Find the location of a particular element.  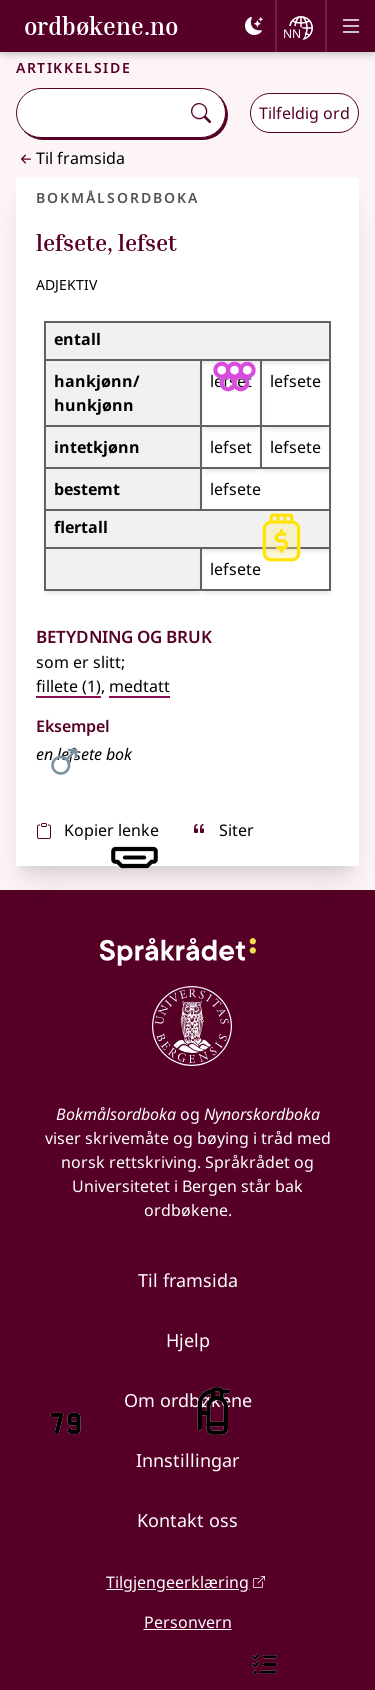

hdmi port connection status is located at coordinates (134, 857).